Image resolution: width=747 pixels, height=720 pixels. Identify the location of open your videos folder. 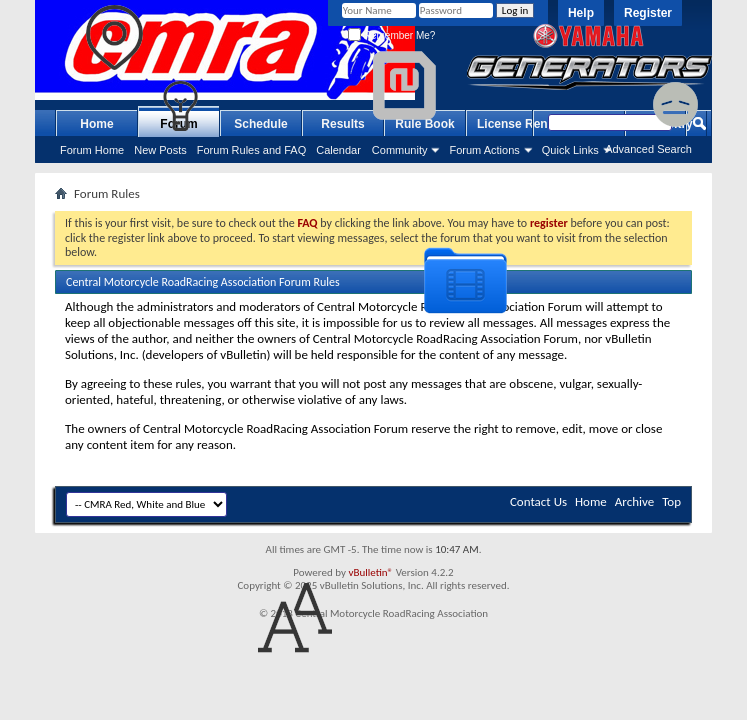
(465, 280).